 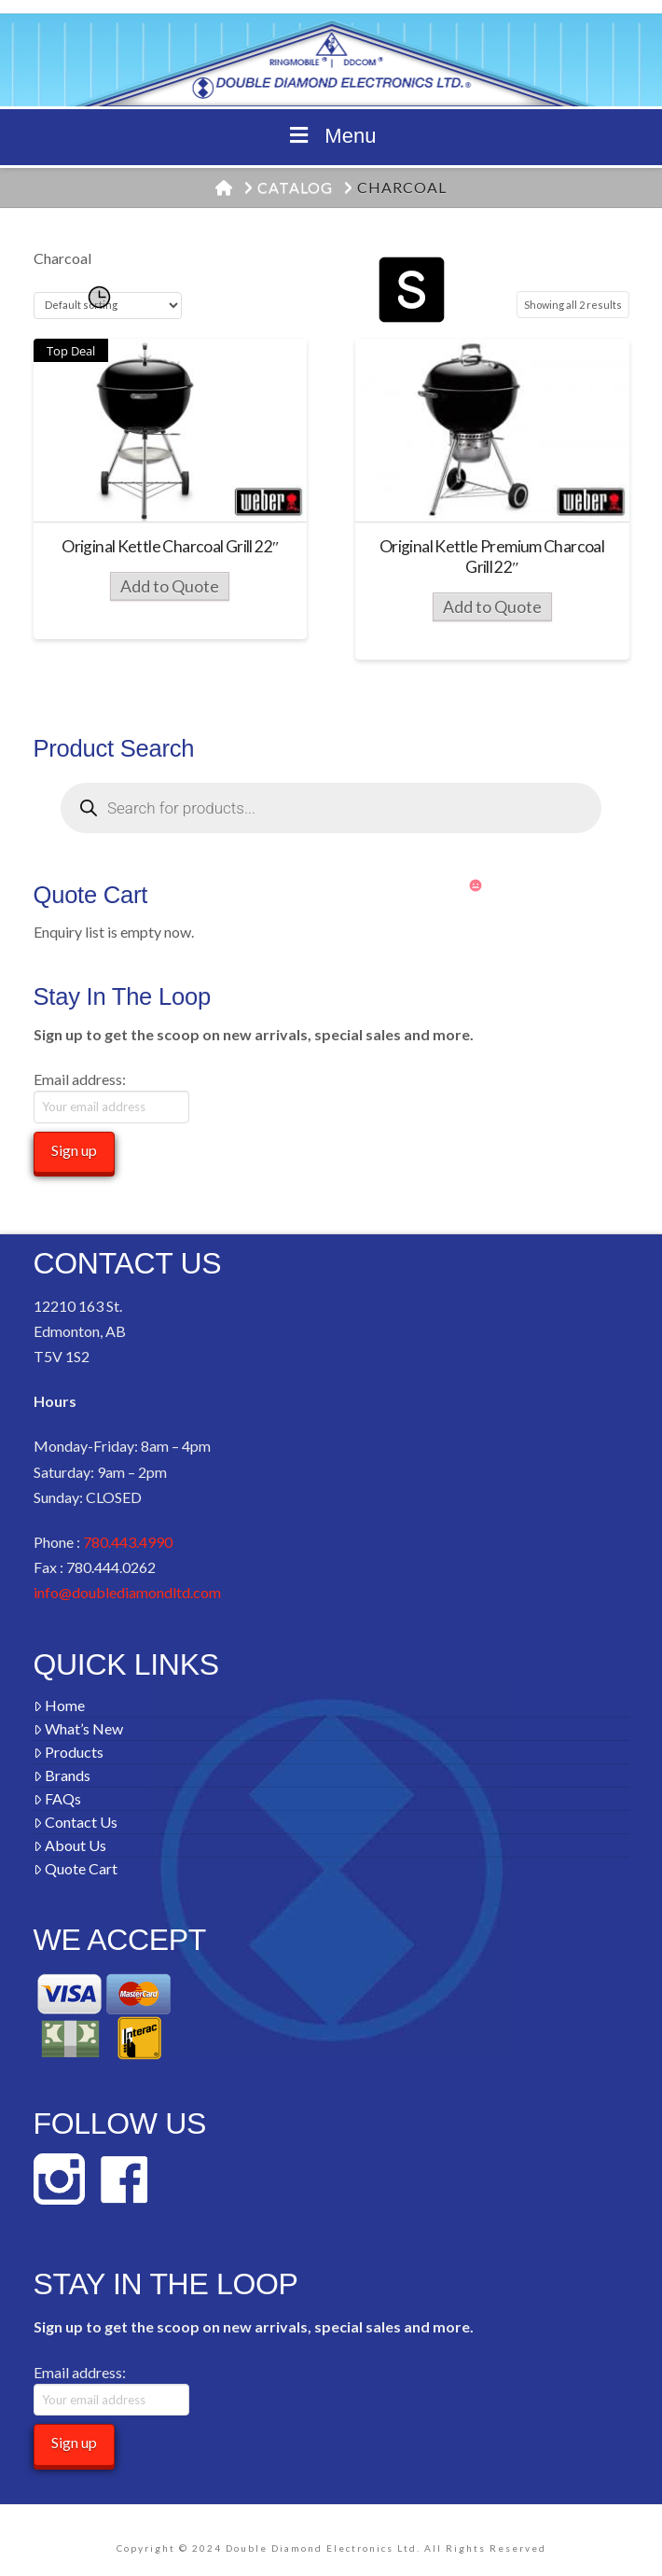 I want to click on indicates a nervous or anxious status, so click(x=476, y=885).